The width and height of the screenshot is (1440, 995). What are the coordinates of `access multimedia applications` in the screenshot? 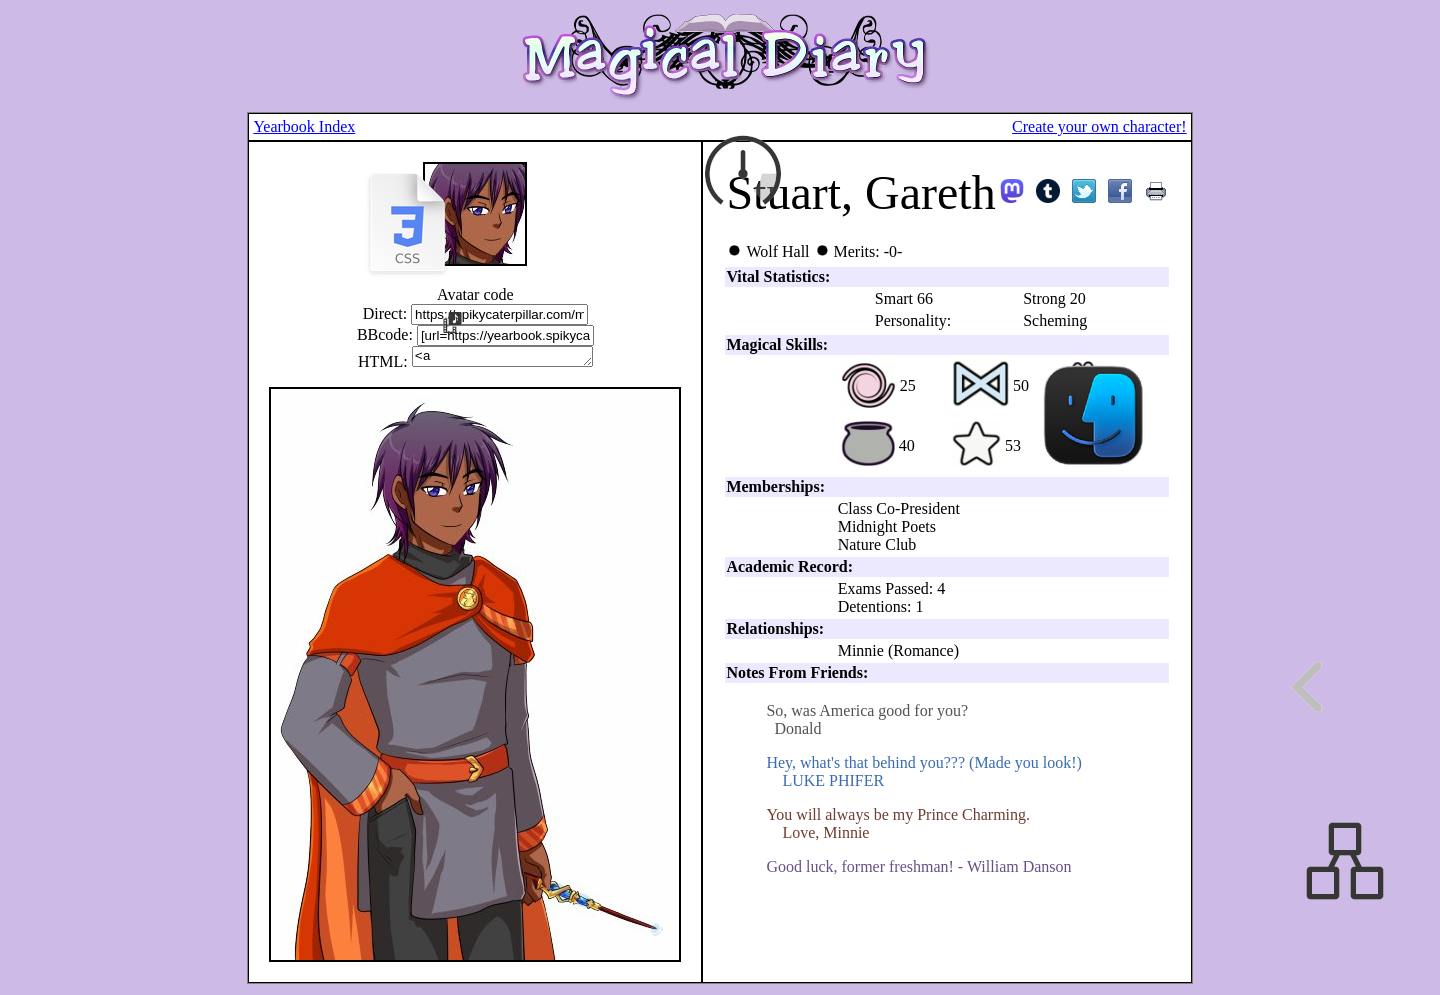 It's located at (452, 322).